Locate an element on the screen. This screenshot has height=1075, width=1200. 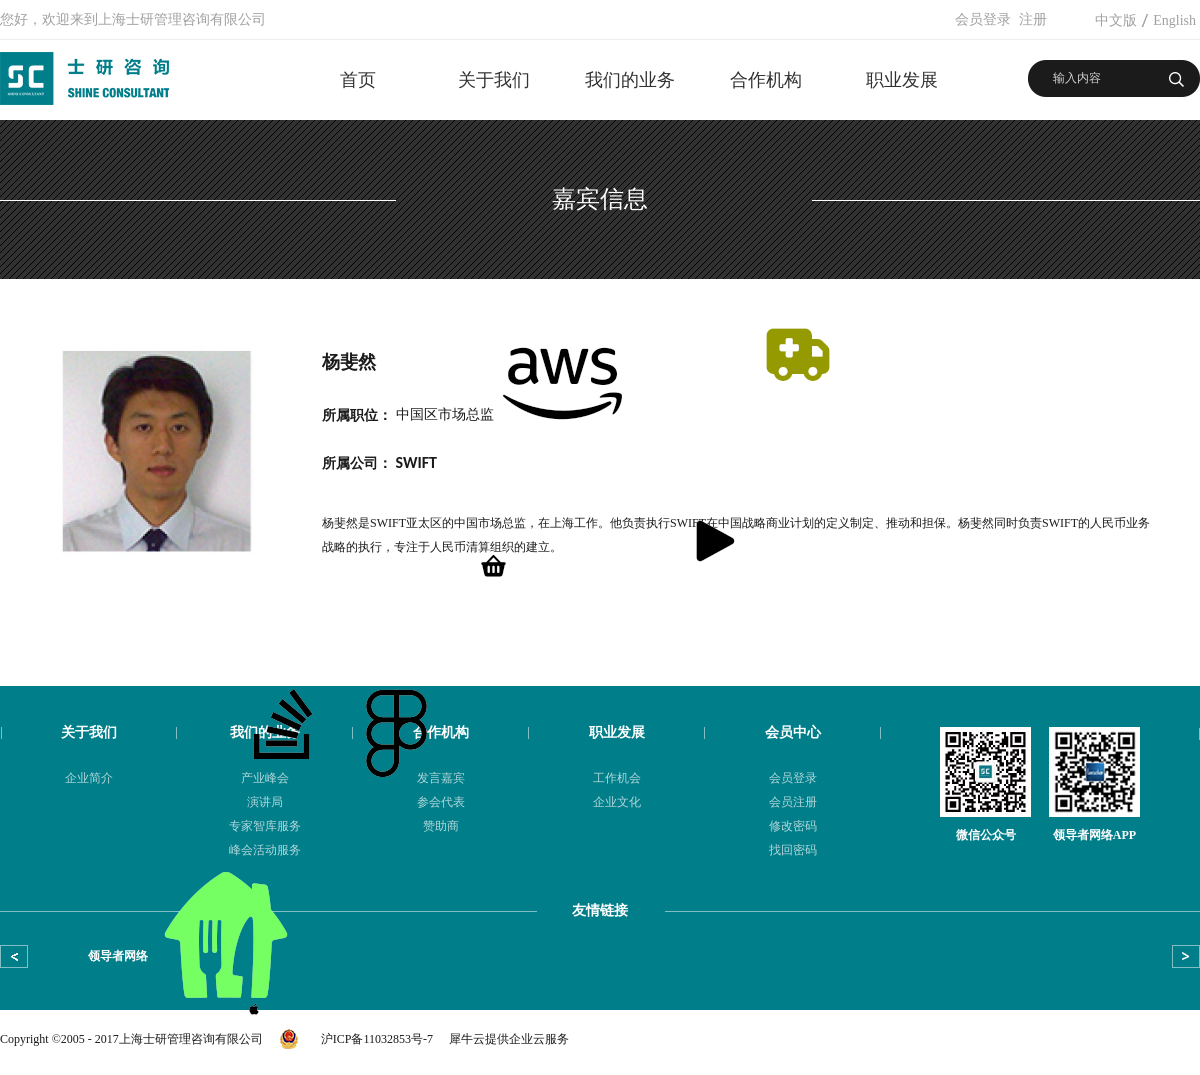
open the Just Eat app is located at coordinates (226, 935).